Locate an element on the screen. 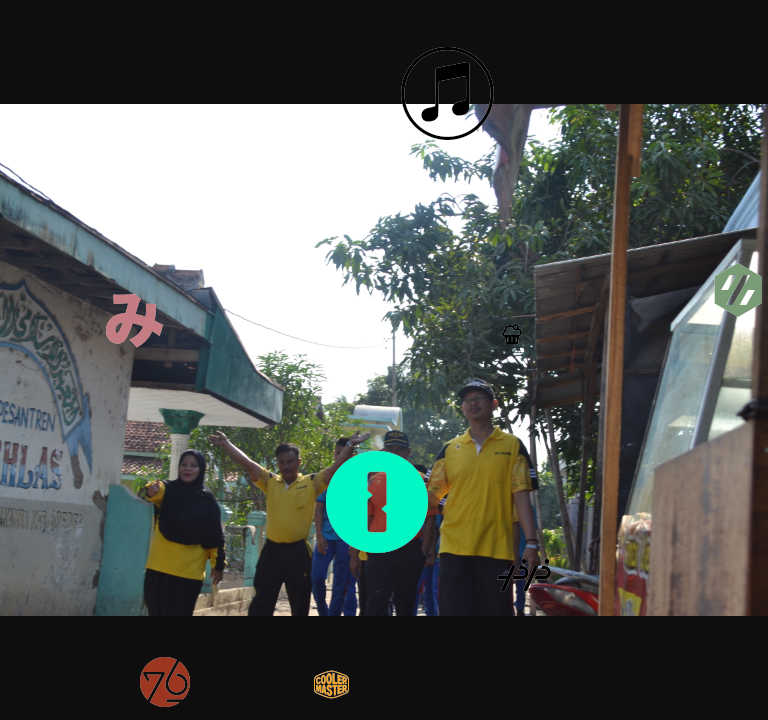  view bakery or dessert options is located at coordinates (512, 334).